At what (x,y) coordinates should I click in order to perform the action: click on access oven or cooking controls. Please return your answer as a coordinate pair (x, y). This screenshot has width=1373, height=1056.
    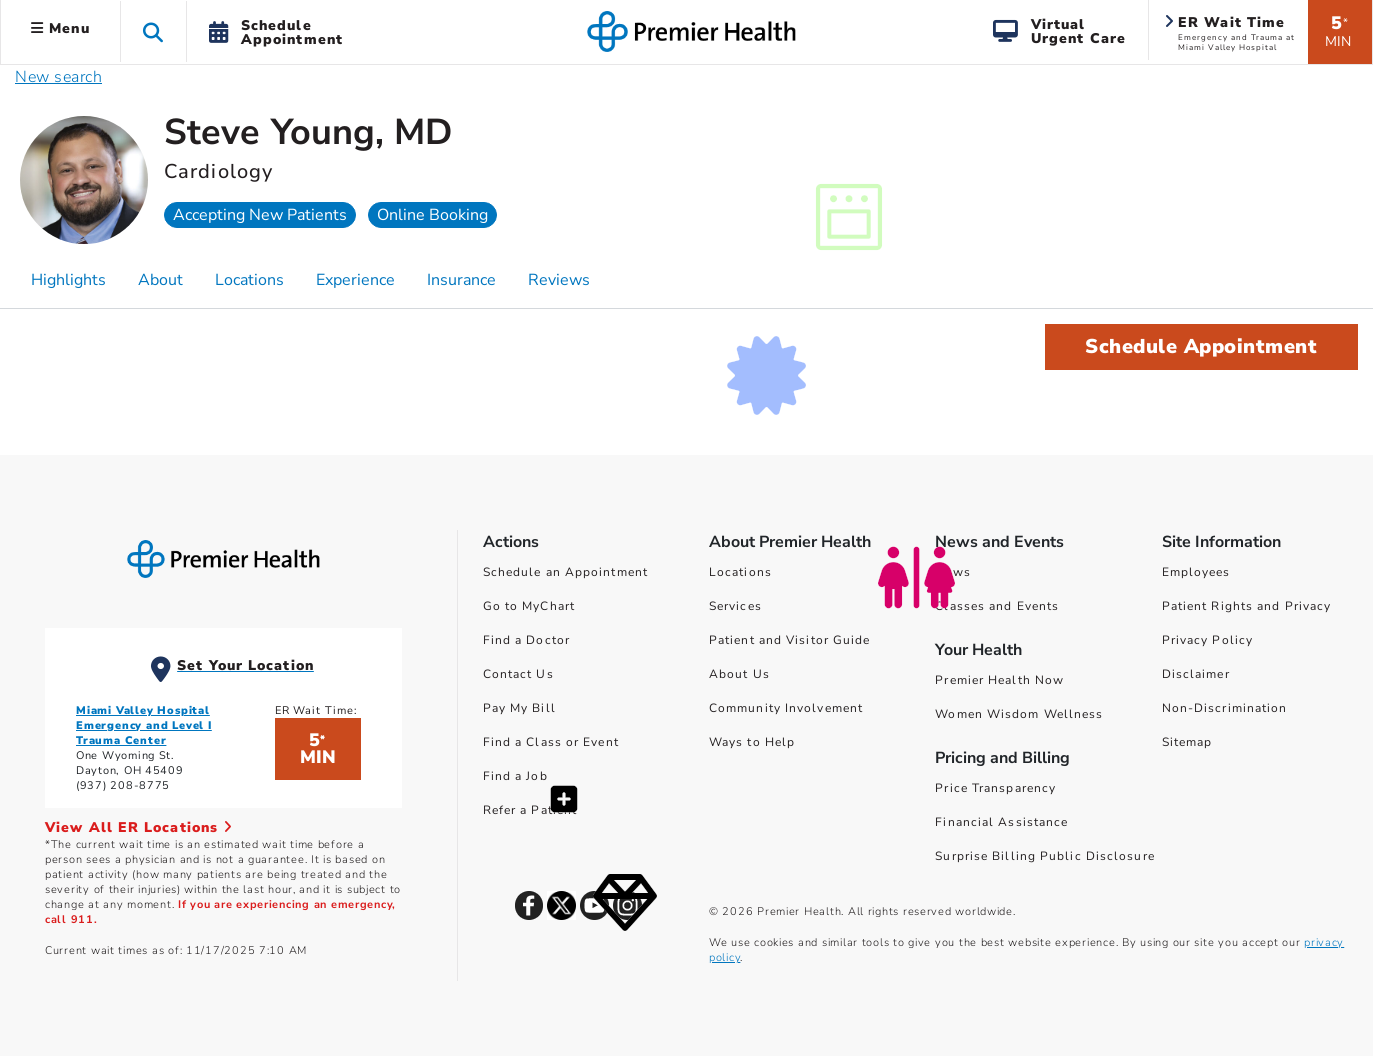
    Looking at the image, I should click on (849, 217).